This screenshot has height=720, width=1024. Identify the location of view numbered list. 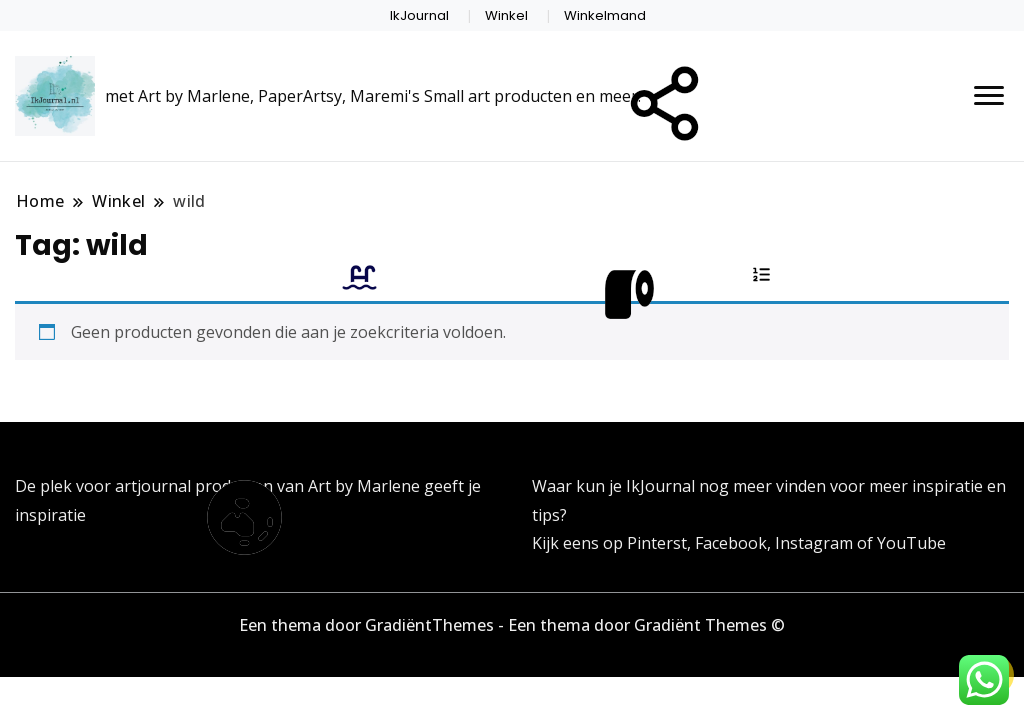
(761, 274).